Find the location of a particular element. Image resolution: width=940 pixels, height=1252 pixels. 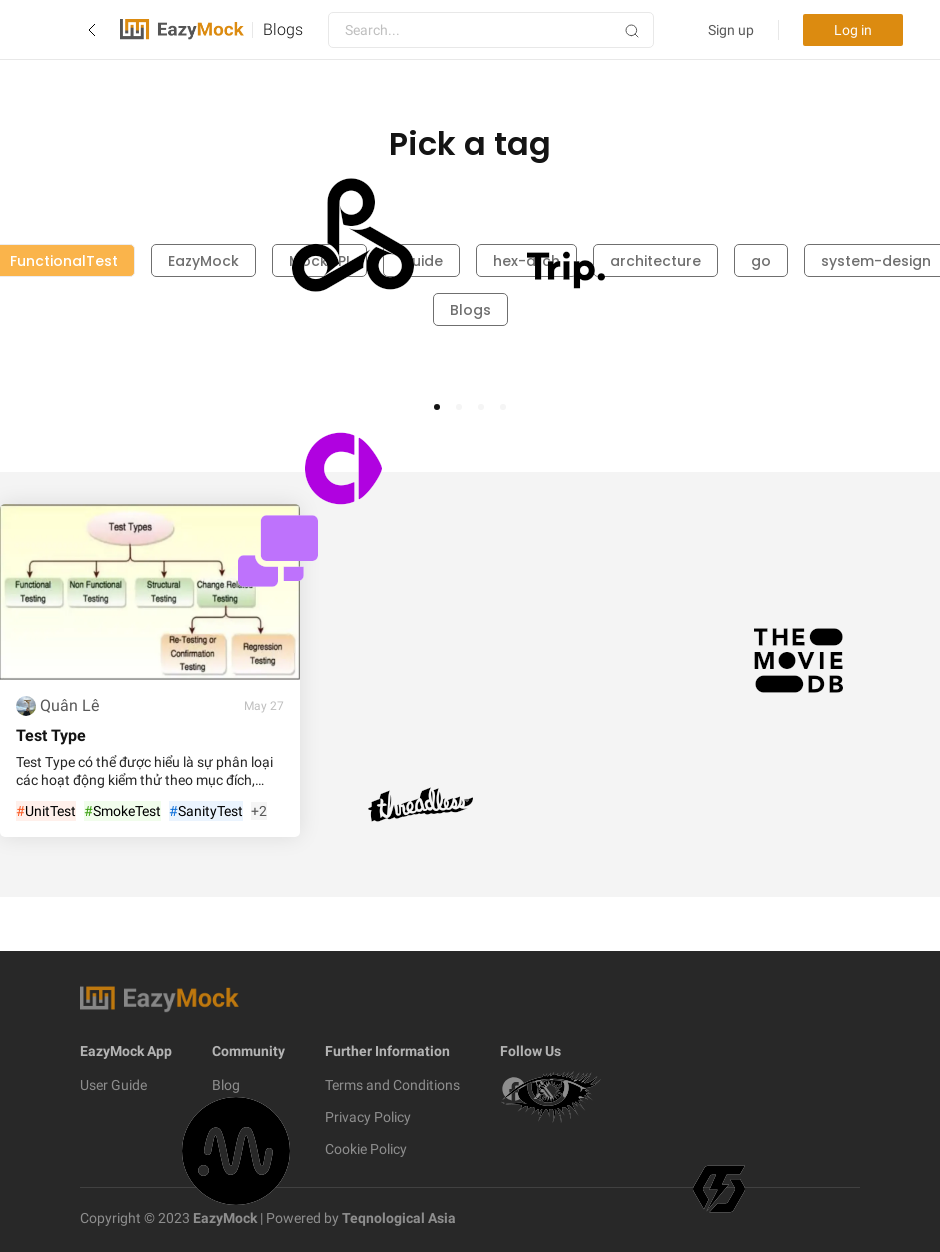

smart brand logo is located at coordinates (343, 468).